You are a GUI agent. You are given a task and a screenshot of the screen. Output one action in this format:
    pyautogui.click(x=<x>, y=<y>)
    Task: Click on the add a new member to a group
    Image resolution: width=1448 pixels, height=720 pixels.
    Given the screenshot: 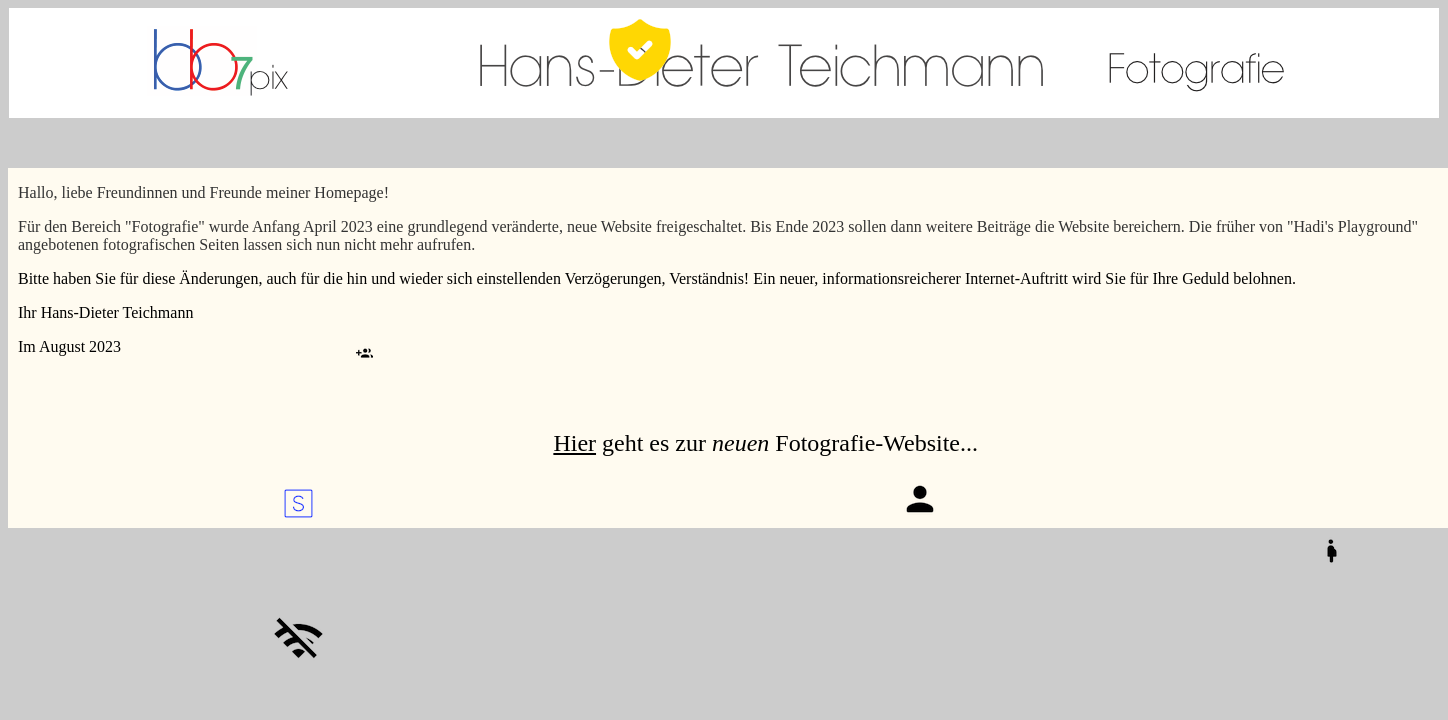 What is the action you would take?
    pyautogui.click(x=364, y=353)
    